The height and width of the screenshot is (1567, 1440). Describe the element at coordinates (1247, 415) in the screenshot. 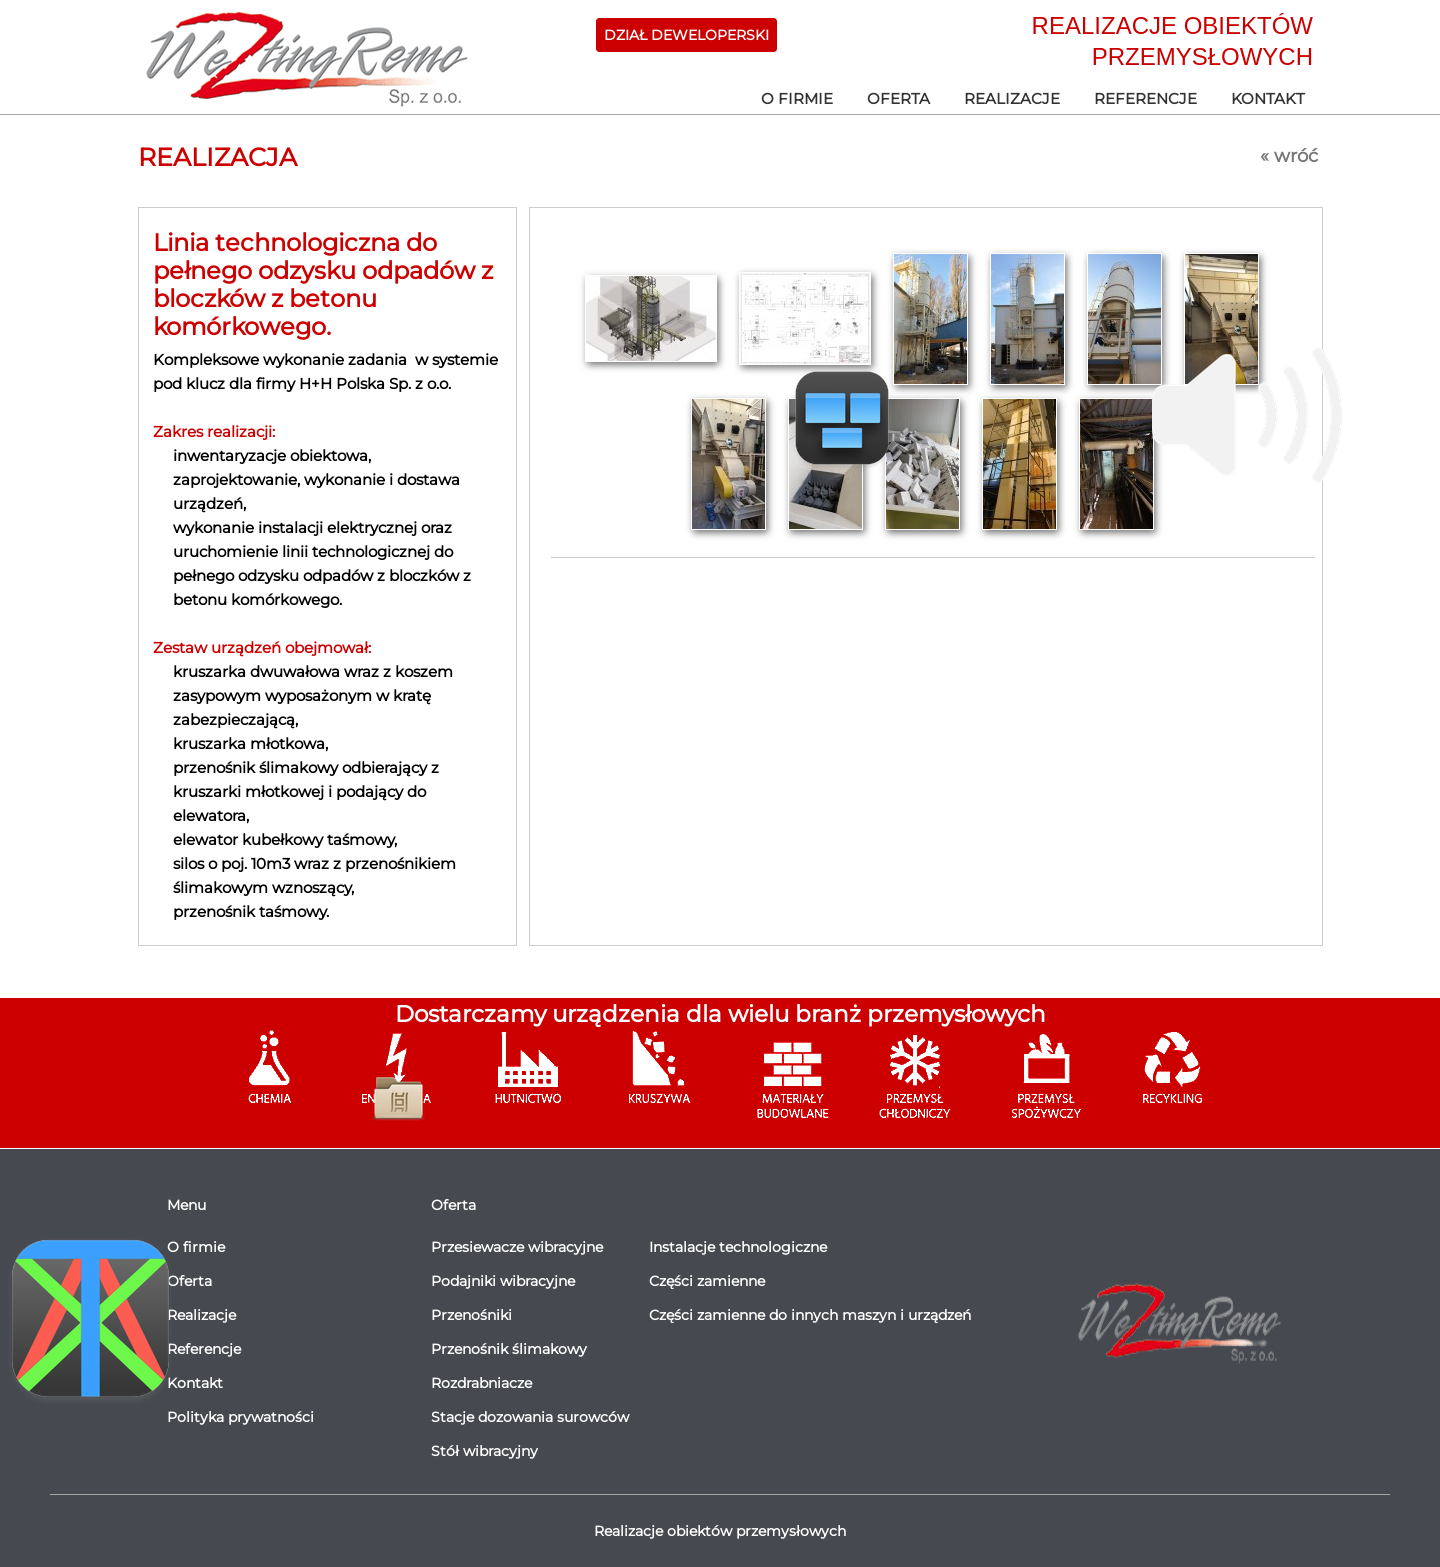

I see `indicates volume is set to high` at that location.